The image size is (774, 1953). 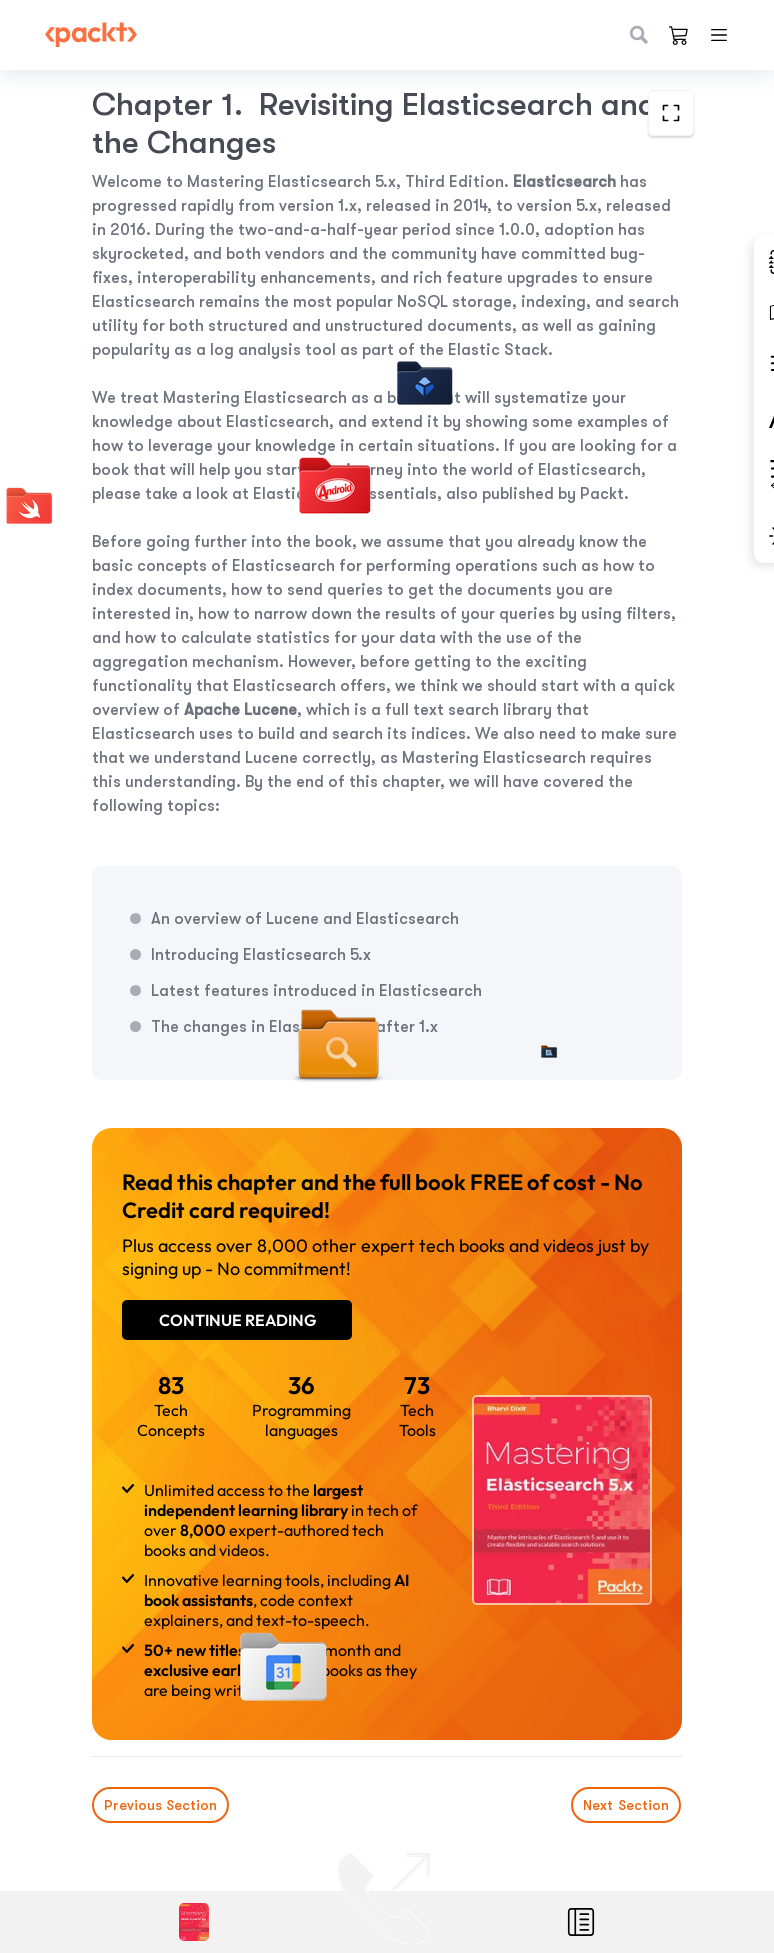 I want to click on indicates an outgoing call was made, so click(x=384, y=1899).